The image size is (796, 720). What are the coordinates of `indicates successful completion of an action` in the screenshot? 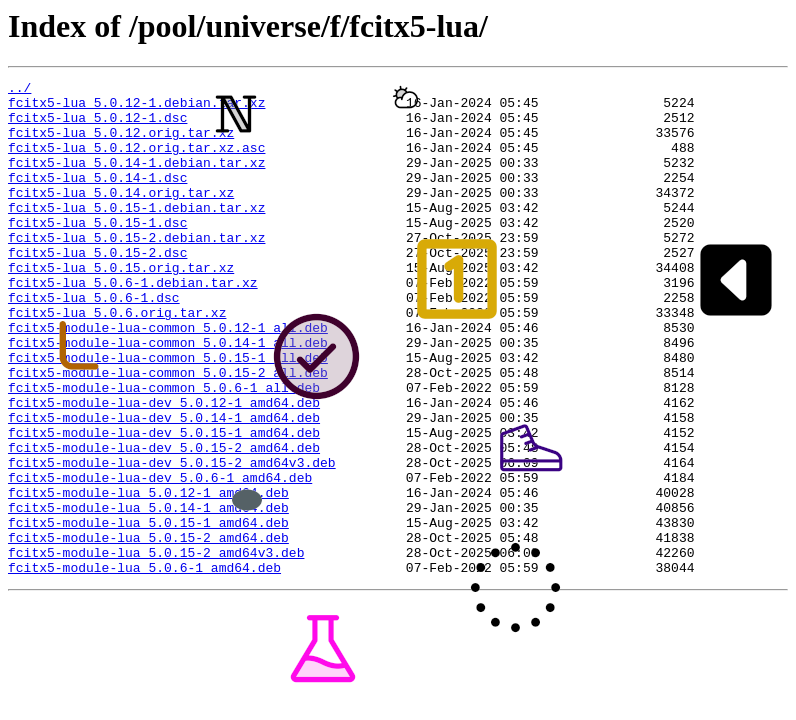 It's located at (316, 356).